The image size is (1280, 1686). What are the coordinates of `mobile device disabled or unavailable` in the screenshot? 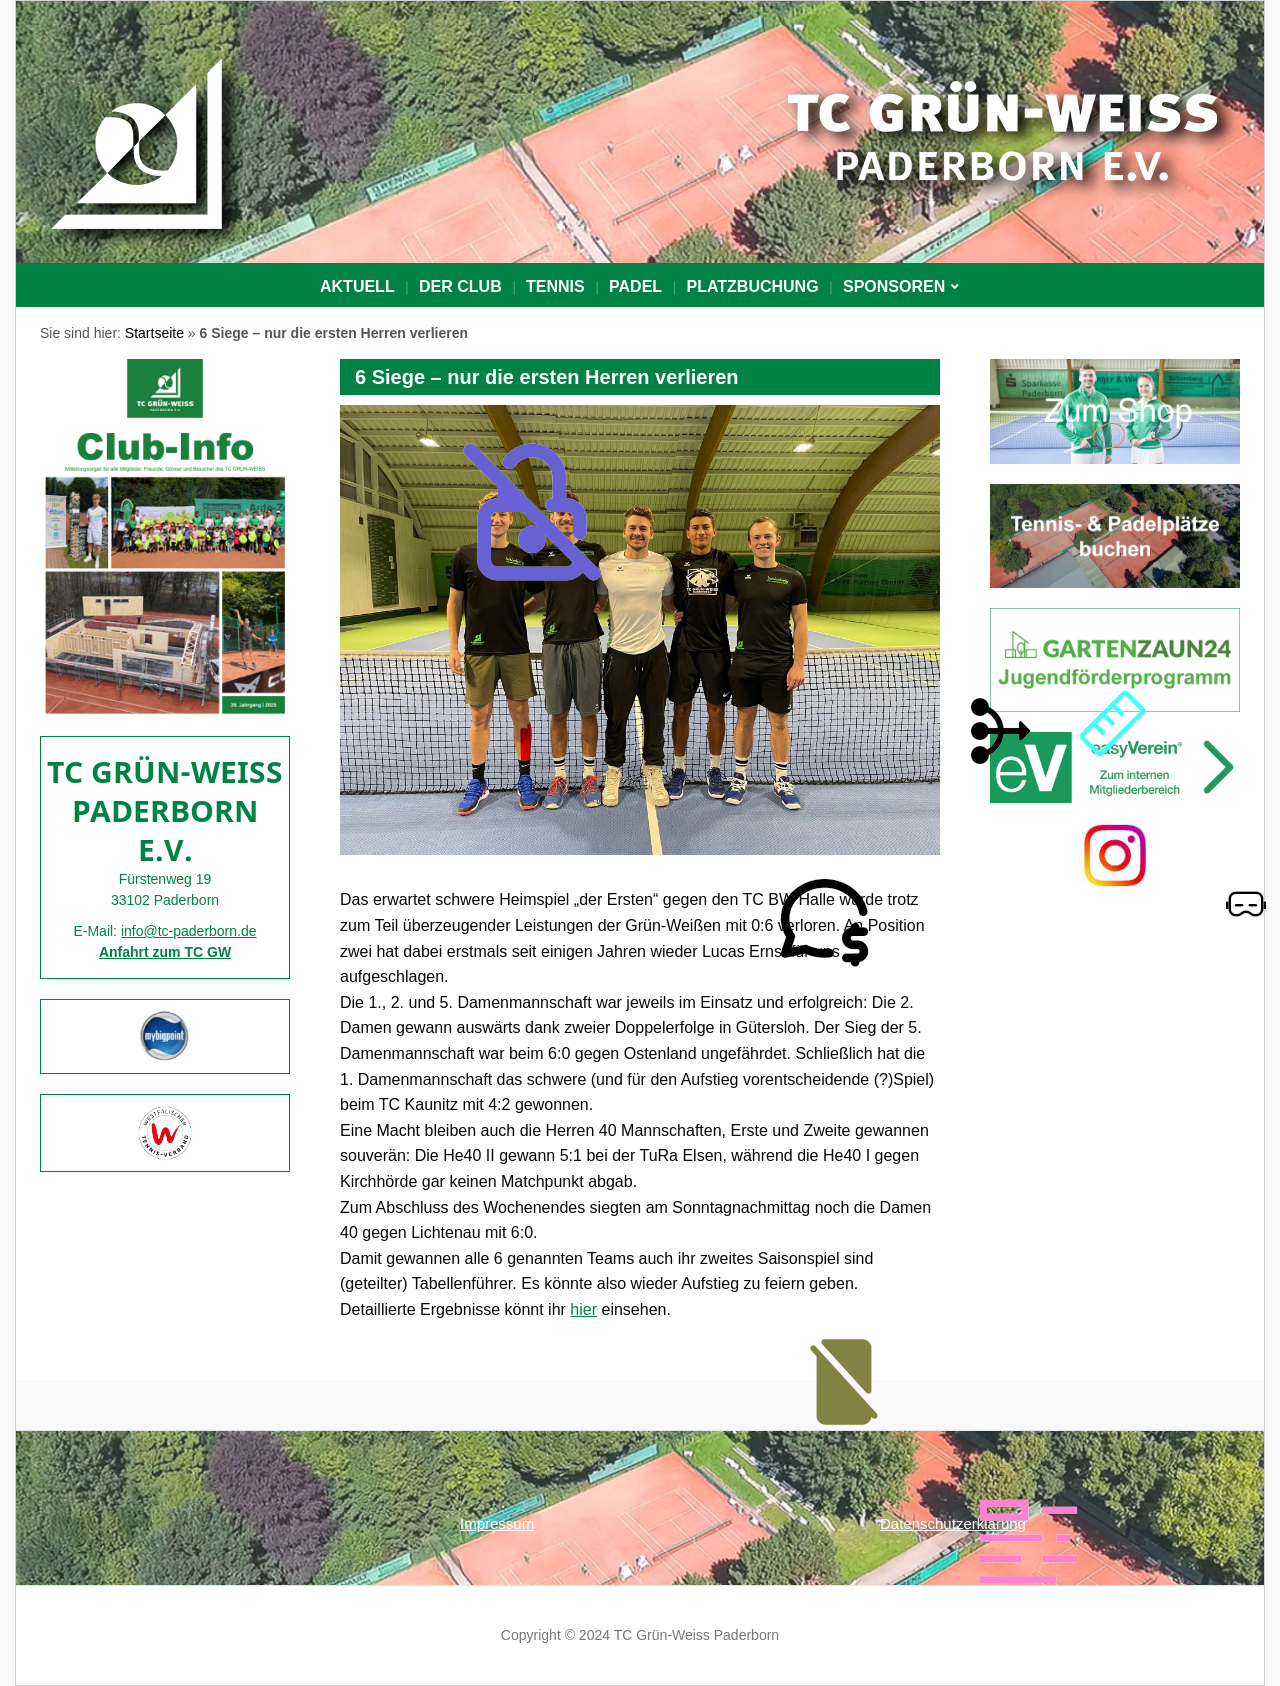 It's located at (844, 1382).